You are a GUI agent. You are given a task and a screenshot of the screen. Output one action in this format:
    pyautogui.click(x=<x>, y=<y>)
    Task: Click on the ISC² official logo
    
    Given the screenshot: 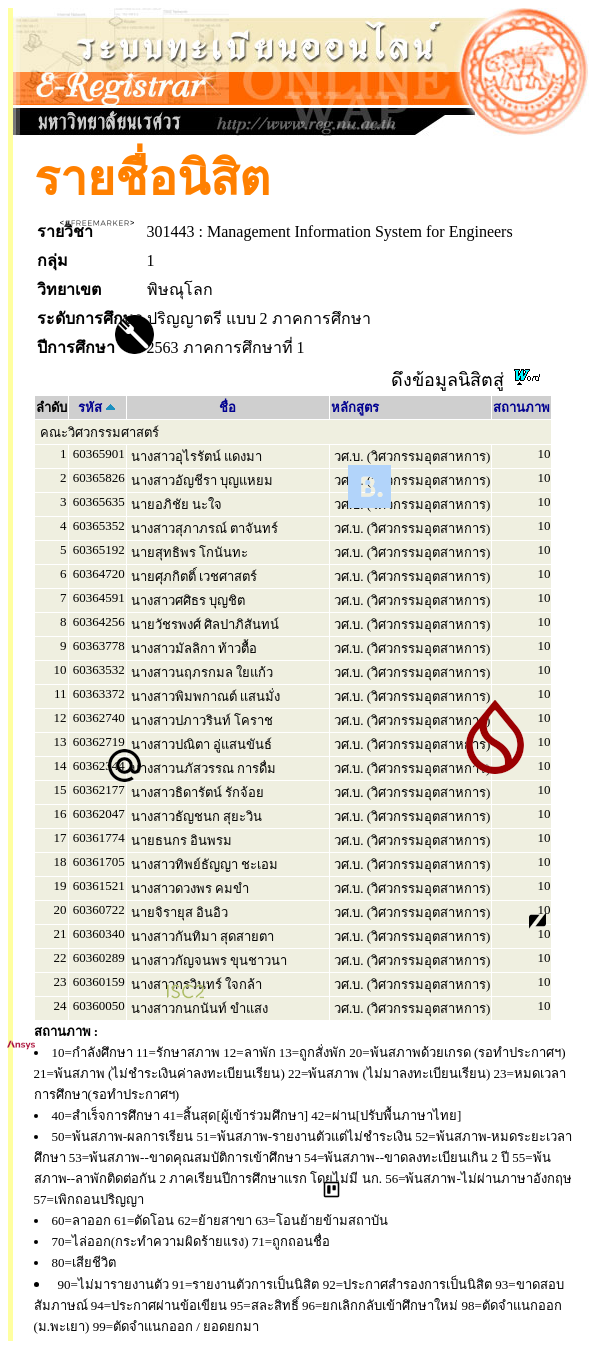 What is the action you would take?
    pyautogui.click(x=185, y=991)
    